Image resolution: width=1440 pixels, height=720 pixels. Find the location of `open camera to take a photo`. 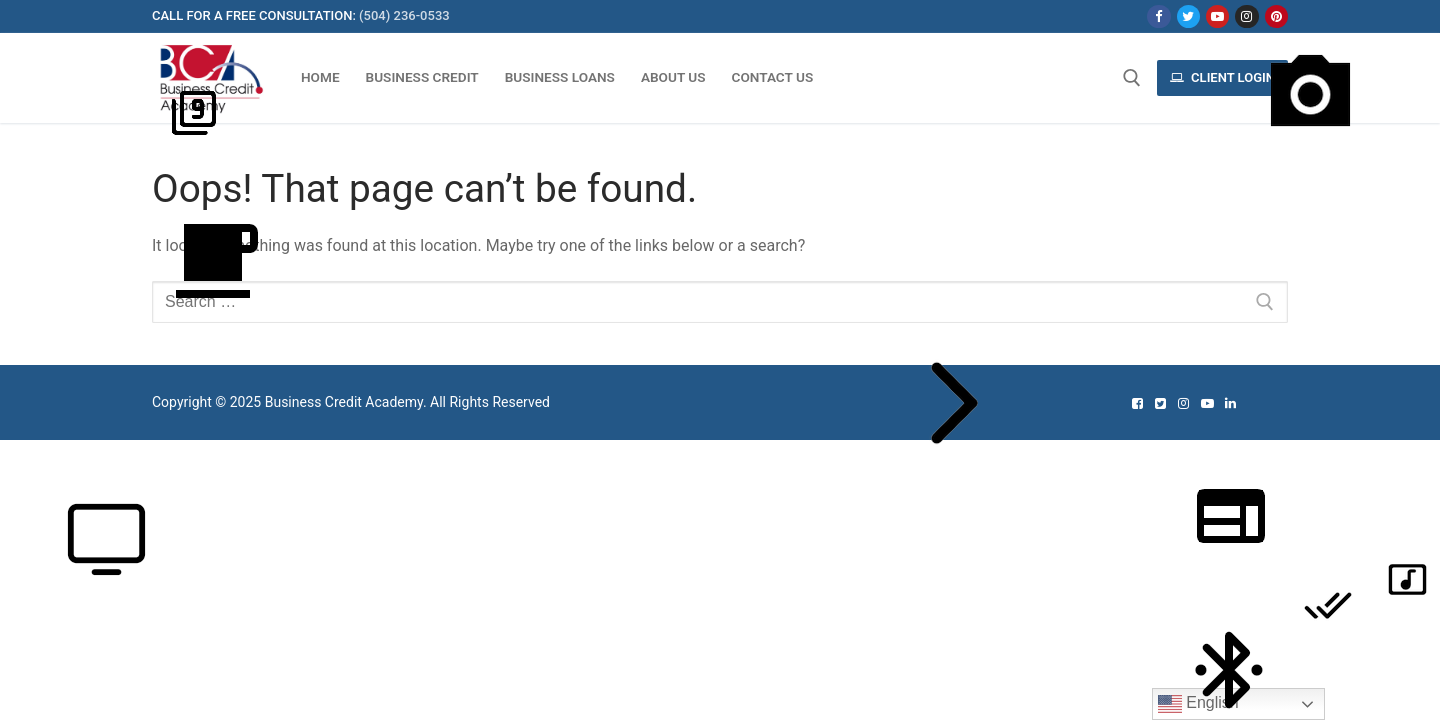

open camera to take a photo is located at coordinates (1310, 94).